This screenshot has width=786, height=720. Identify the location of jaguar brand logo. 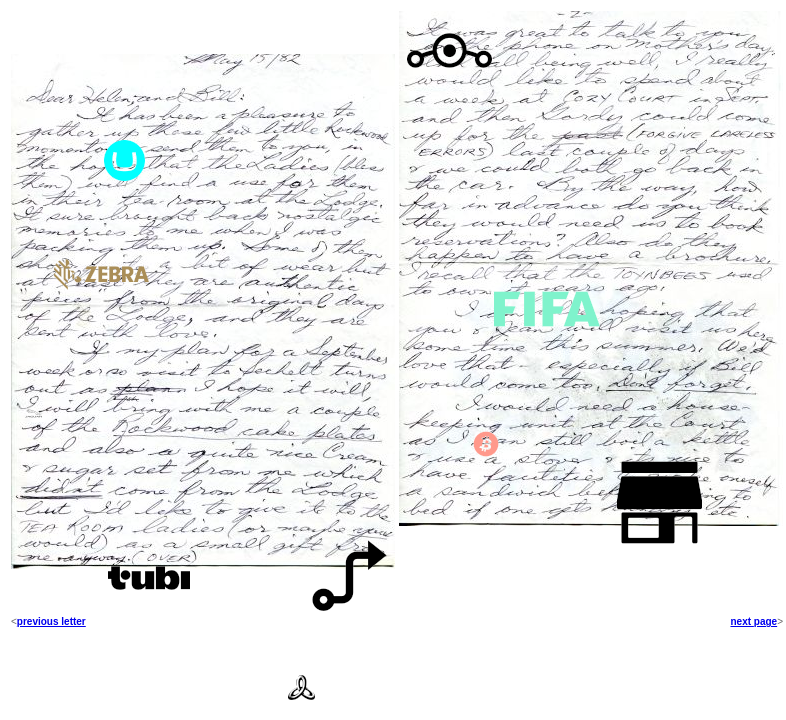
(33, 413).